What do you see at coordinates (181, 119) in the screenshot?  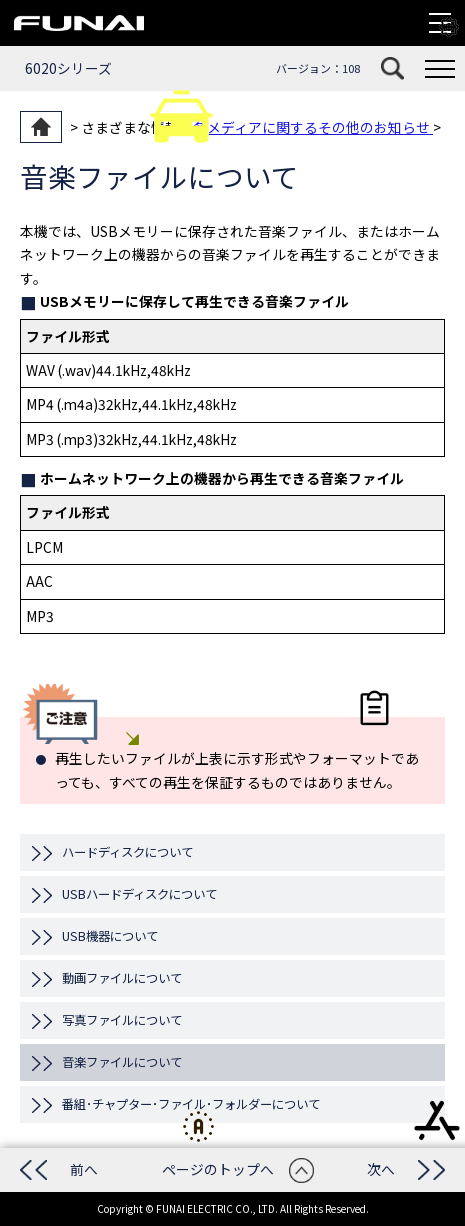 I see `indicates police or emergency services` at bounding box center [181, 119].